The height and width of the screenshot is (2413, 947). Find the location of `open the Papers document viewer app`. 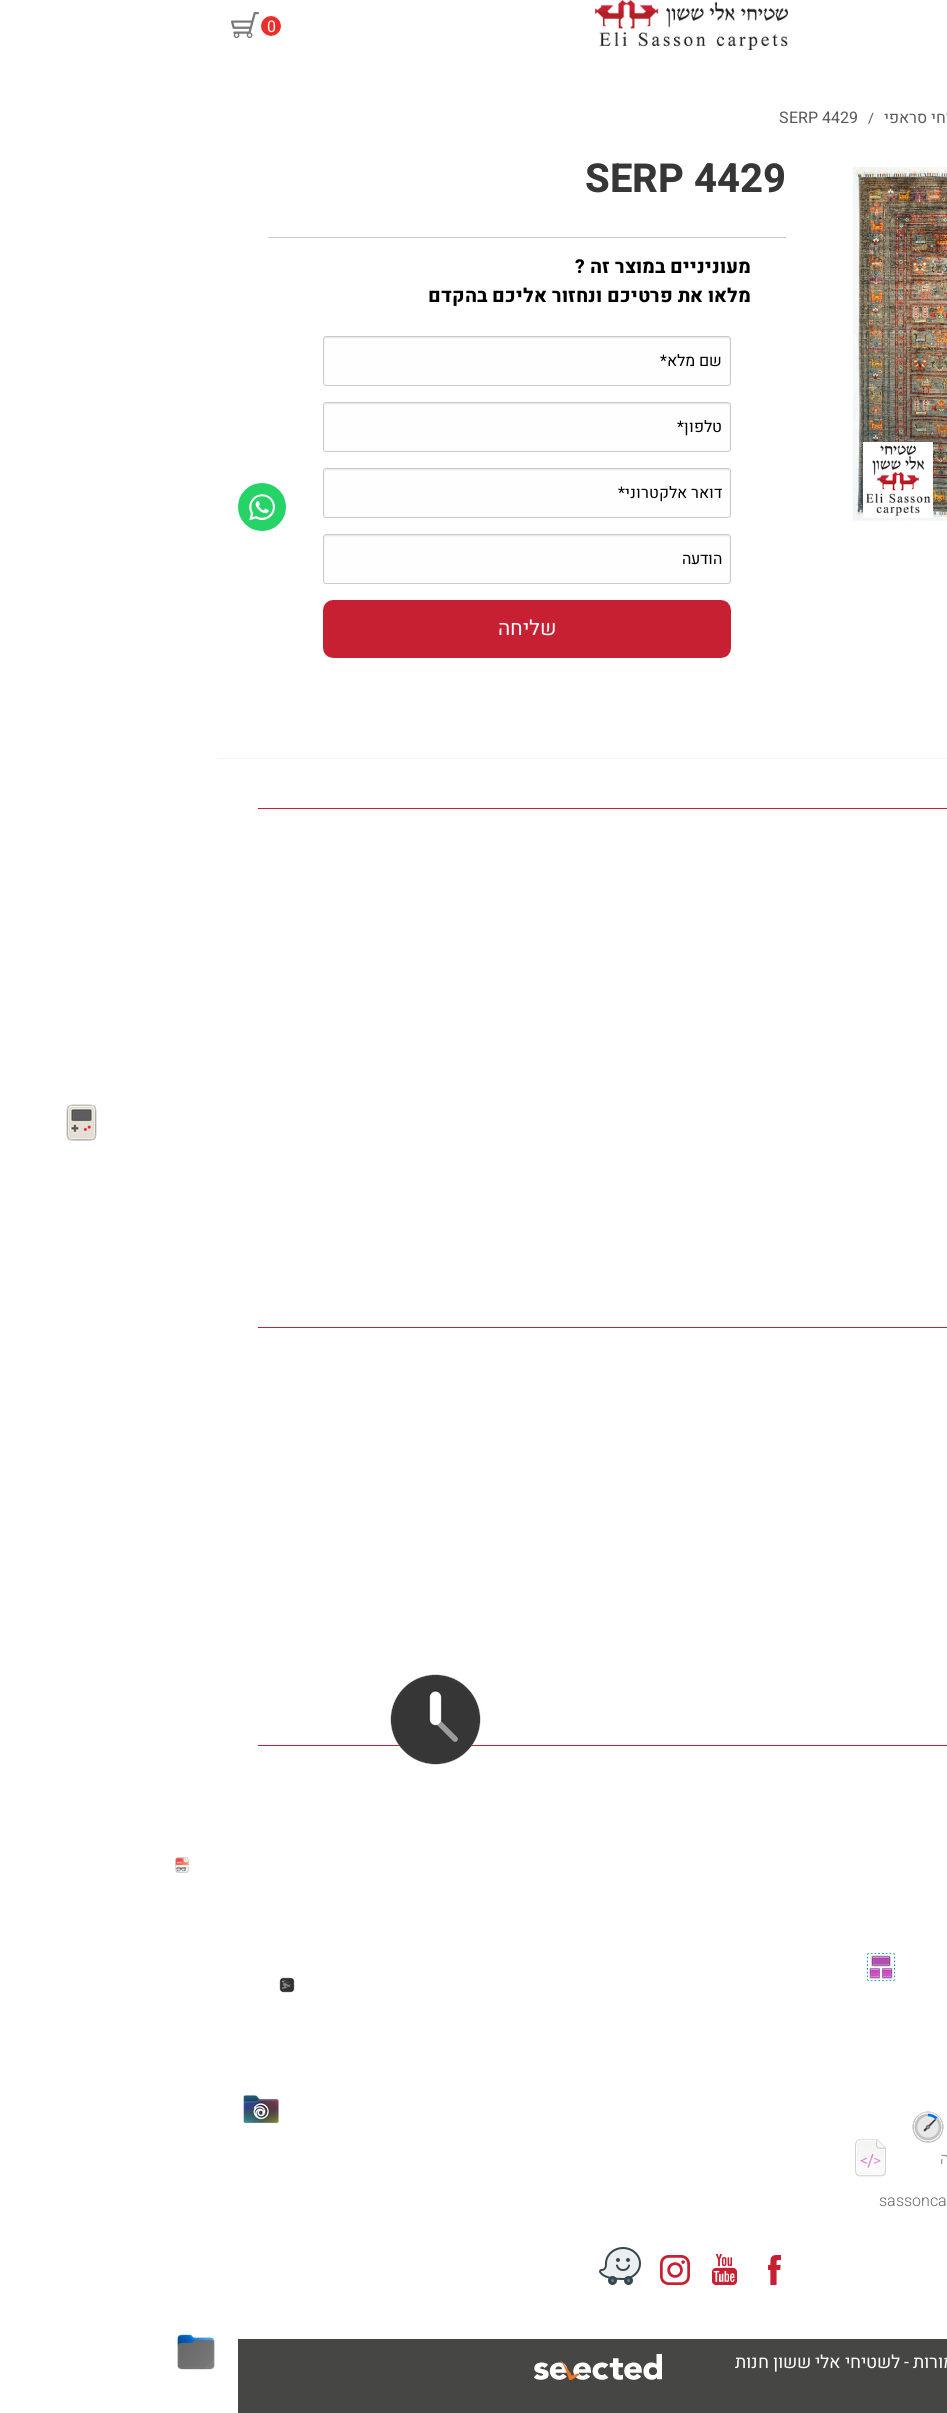

open the Papers document viewer app is located at coordinates (182, 1865).